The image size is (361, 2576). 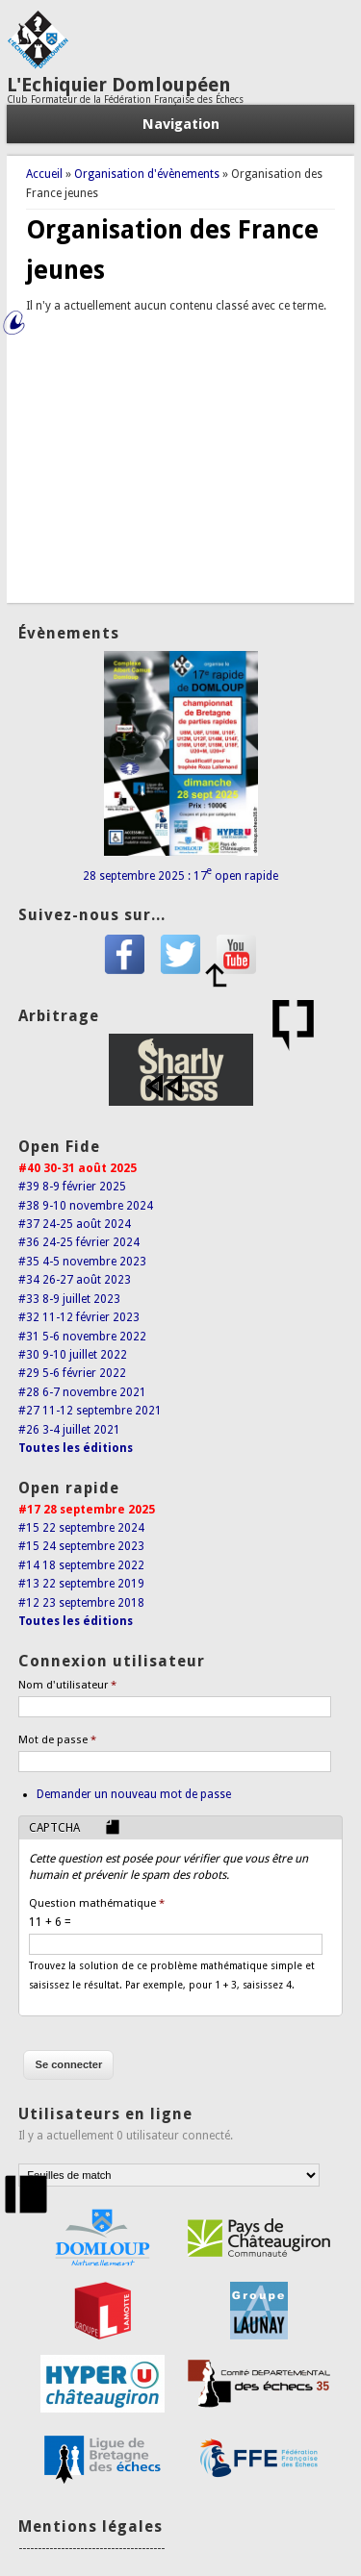 I want to click on view or open a document, so click(x=113, y=1827).